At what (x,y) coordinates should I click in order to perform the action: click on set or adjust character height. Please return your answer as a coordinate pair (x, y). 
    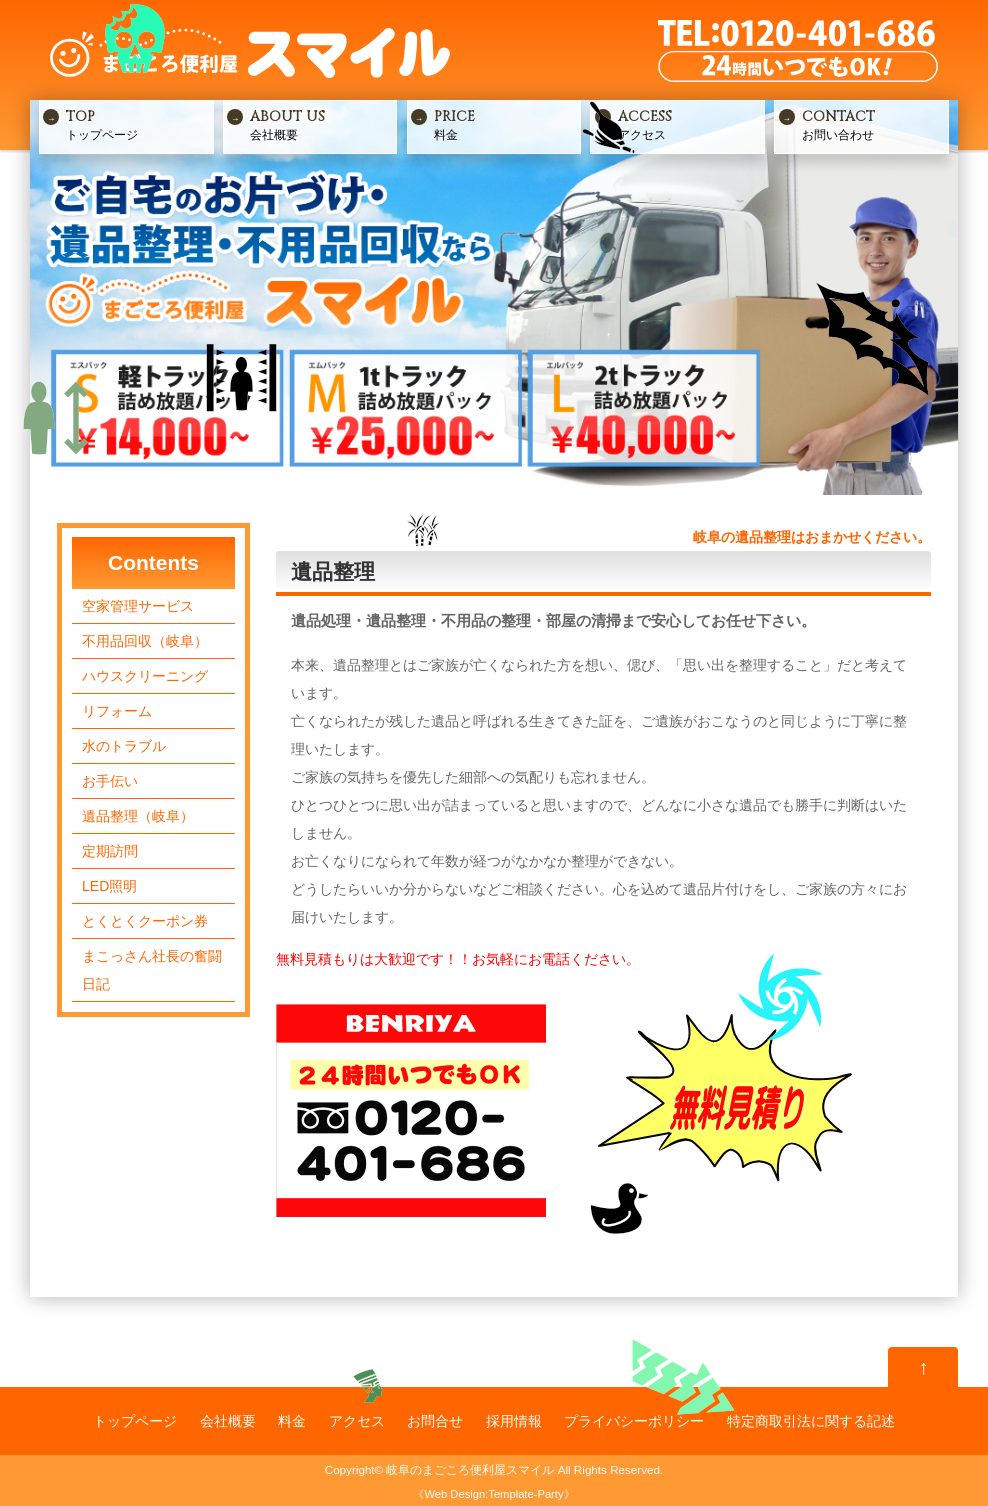
    Looking at the image, I should click on (56, 418).